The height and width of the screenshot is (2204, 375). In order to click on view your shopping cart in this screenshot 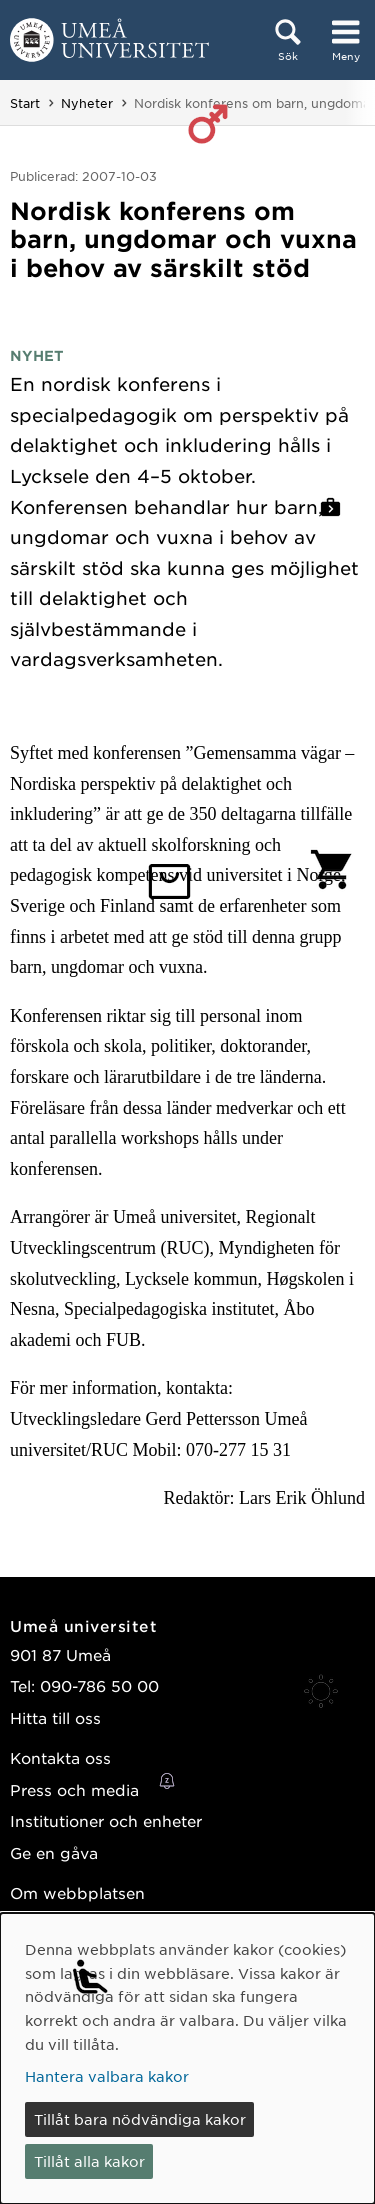, I will do `click(332, 869)`.